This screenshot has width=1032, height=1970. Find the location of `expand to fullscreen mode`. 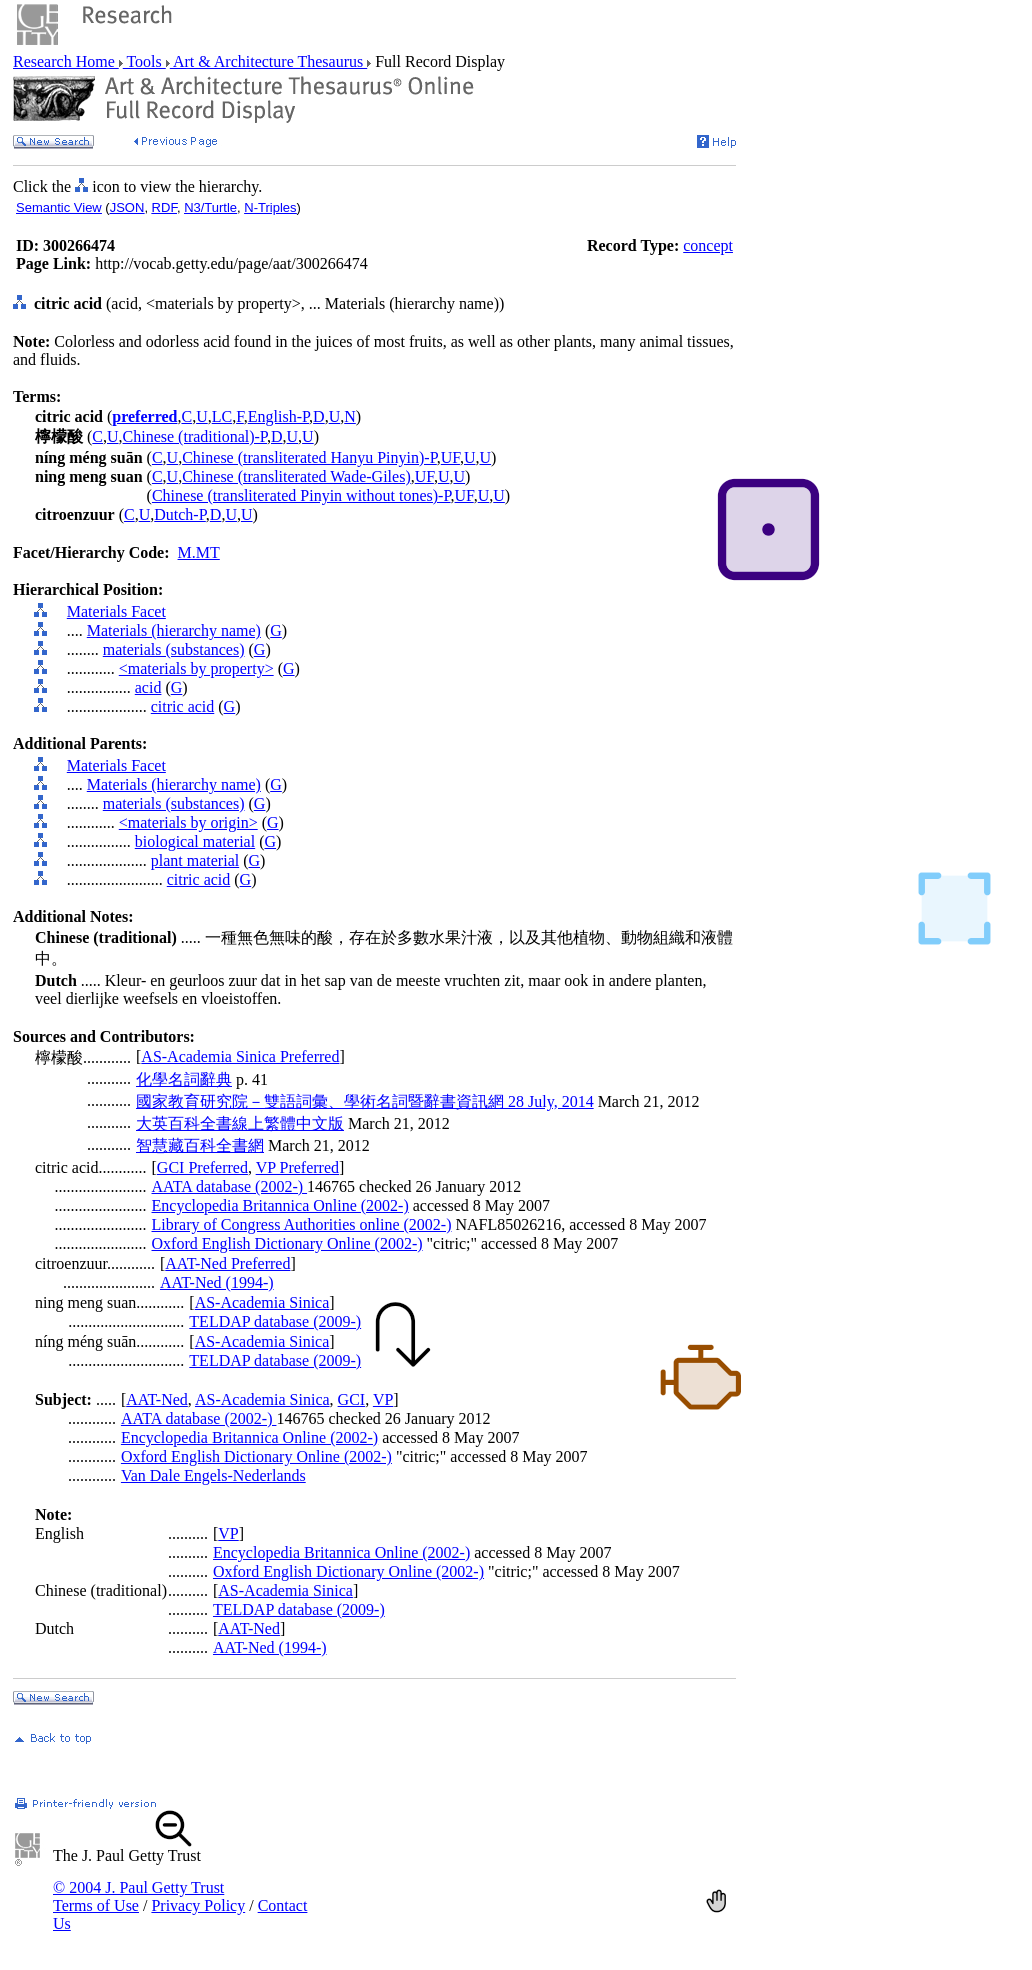

expand to fullscreen mode is located at coordinates (954, 908).